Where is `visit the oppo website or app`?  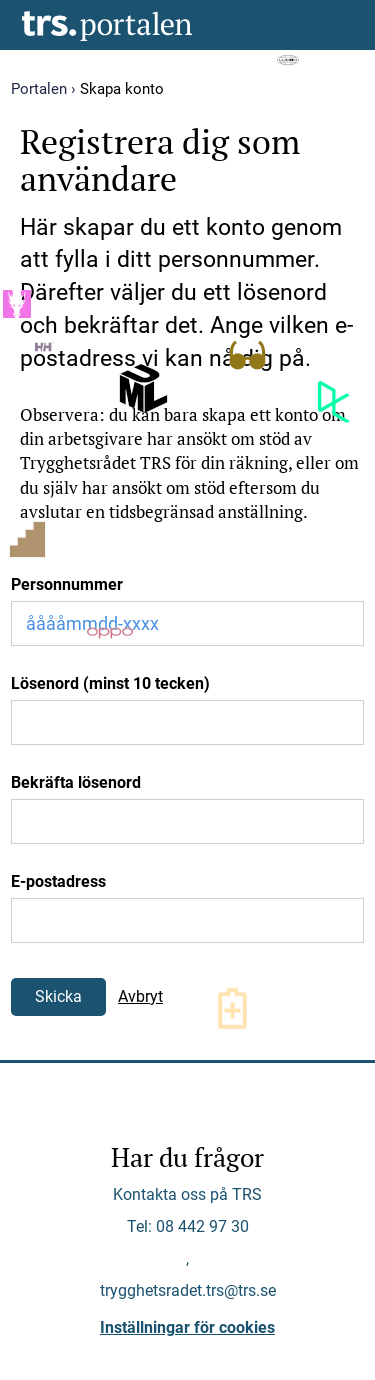
visit the oppo website or app is located at coordinates (110, 633).